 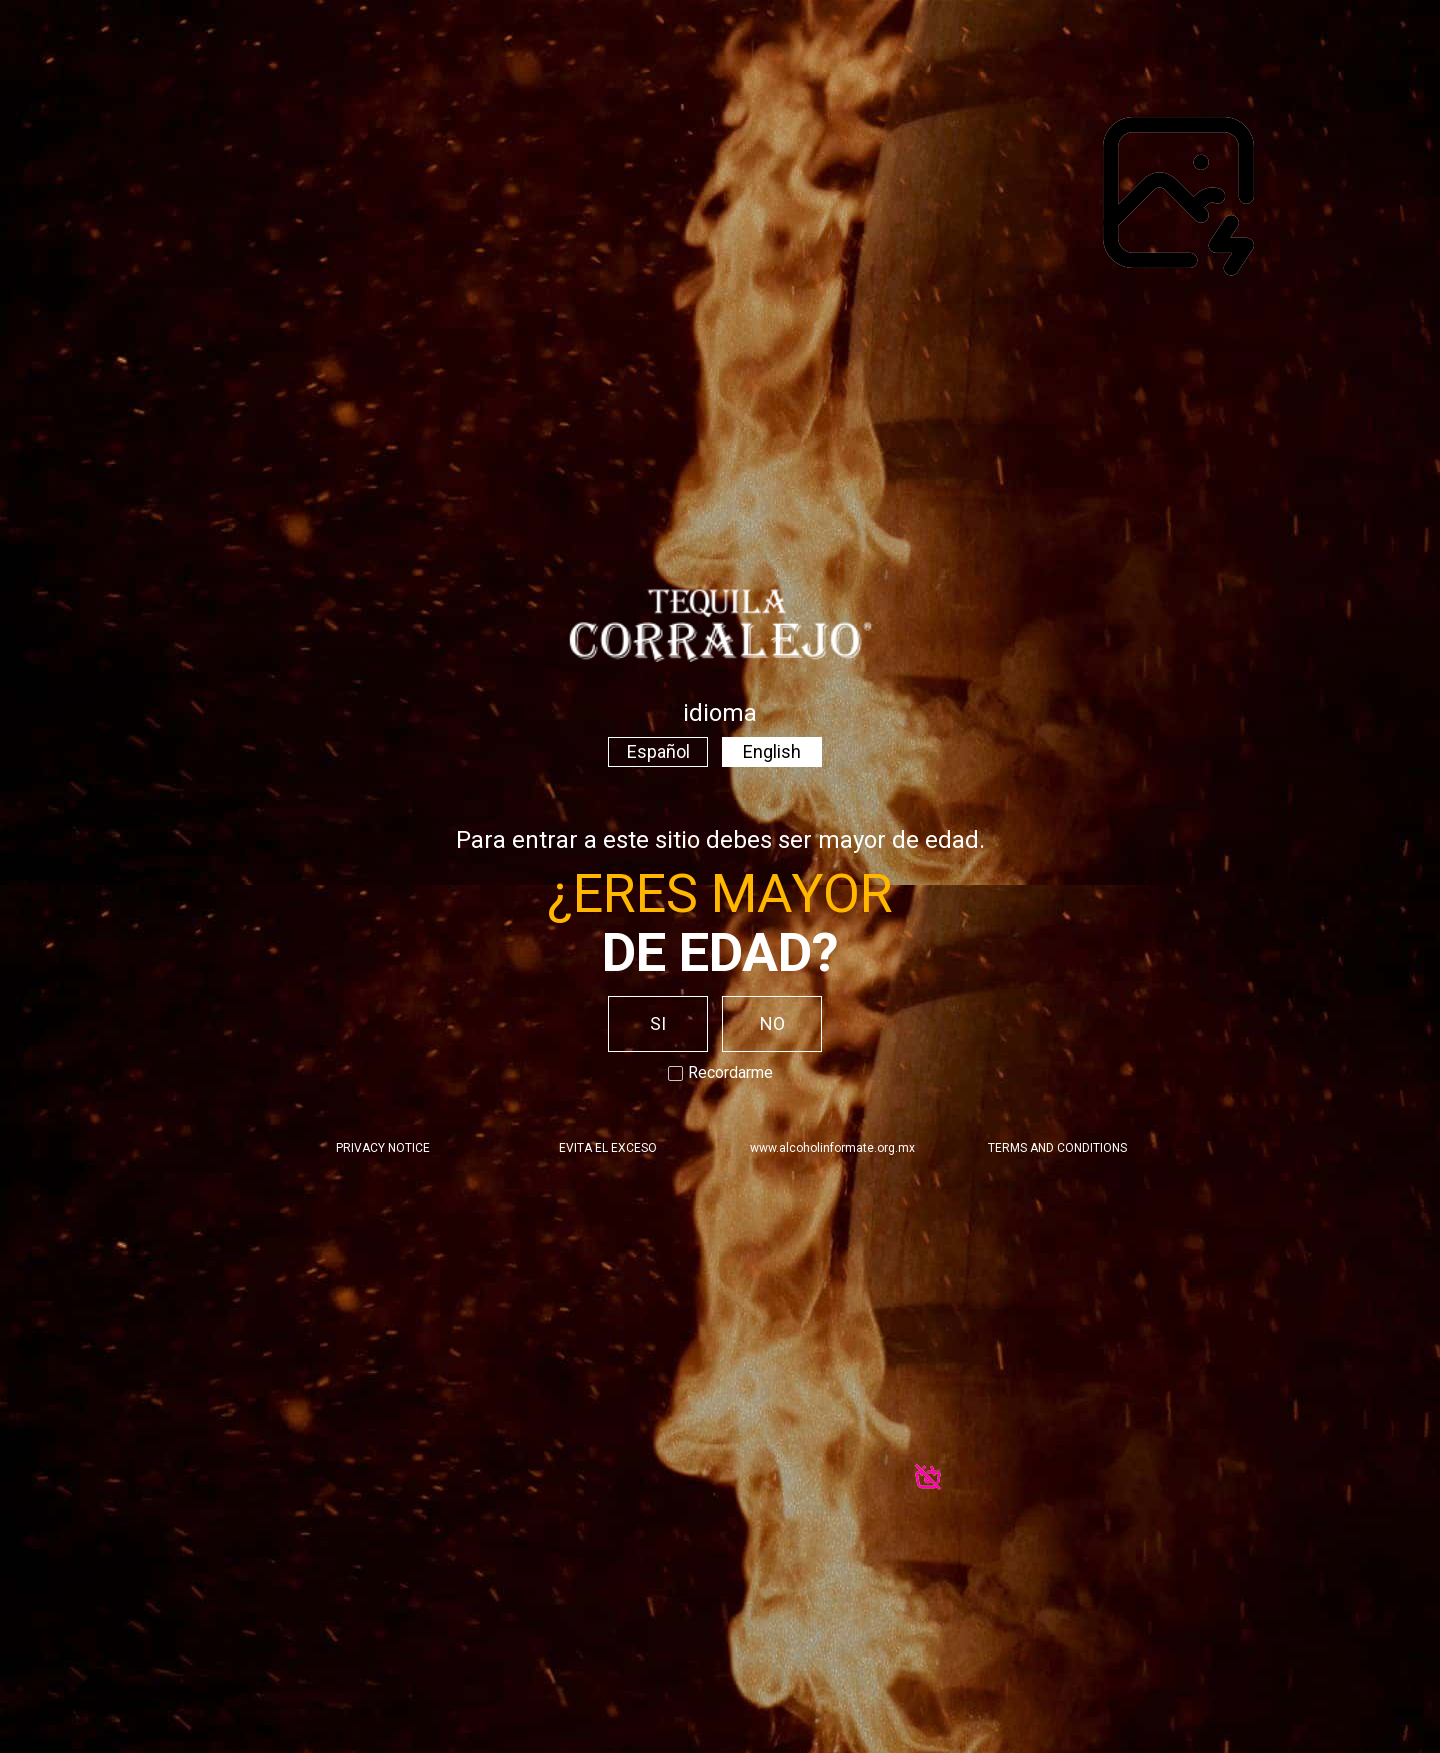 What do you see at coordinates (928, 1477) in the screenshot?
I see `item unavailable for purchase` at bounding box center [928, 1477].